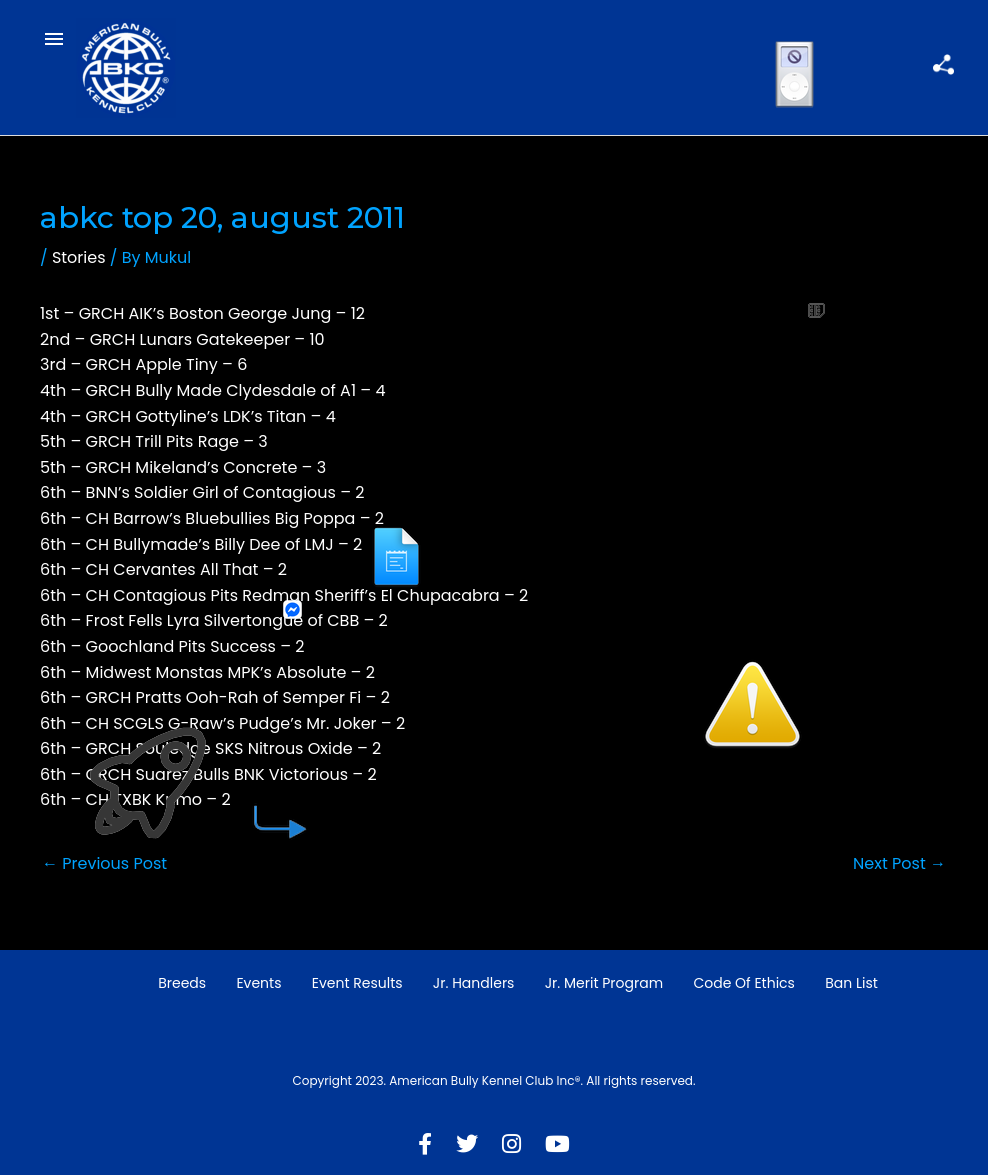 Image resolution: width=988 pixels, height=1175 pixels. I want to click on launch applications or open app drawer, so click(148, 783).